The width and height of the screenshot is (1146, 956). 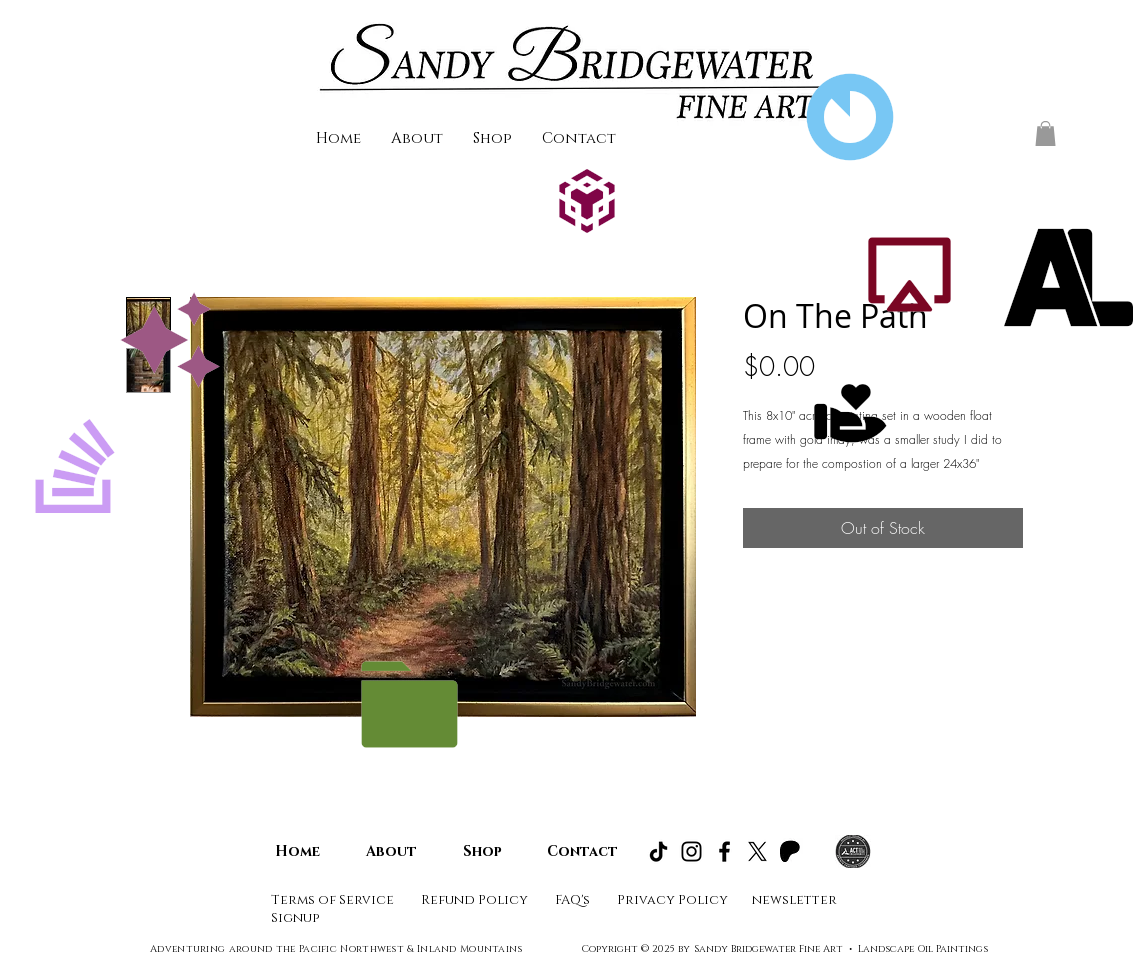 What do you see at coordinates (849, 413) in the screenshot?
I see `donate or make a charitable contribution` at bounding box center [849, 413].